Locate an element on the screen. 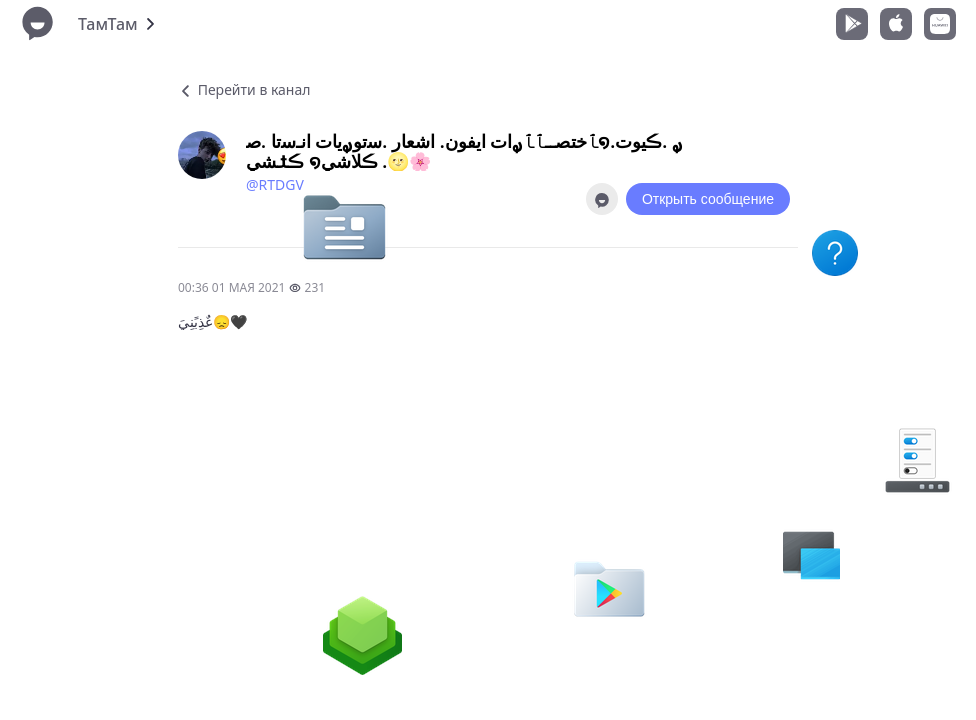 Image resolution: width=976 pixels, height=720 pixels. launch emulator application is located at coordinates (811, 555).